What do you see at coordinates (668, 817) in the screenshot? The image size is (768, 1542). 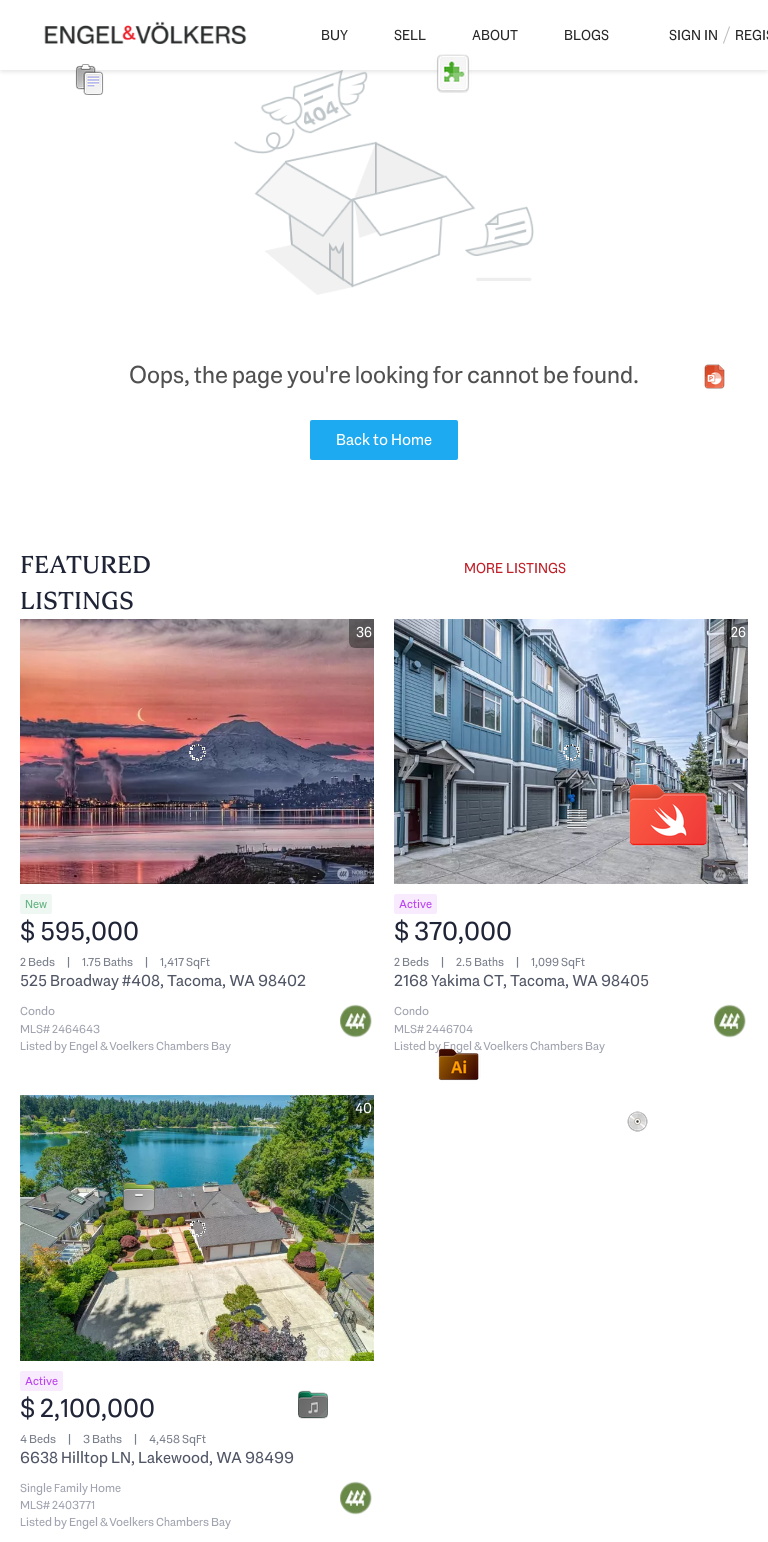 I see `open folder containing swift programming projects` at bounding box center [668, 817].